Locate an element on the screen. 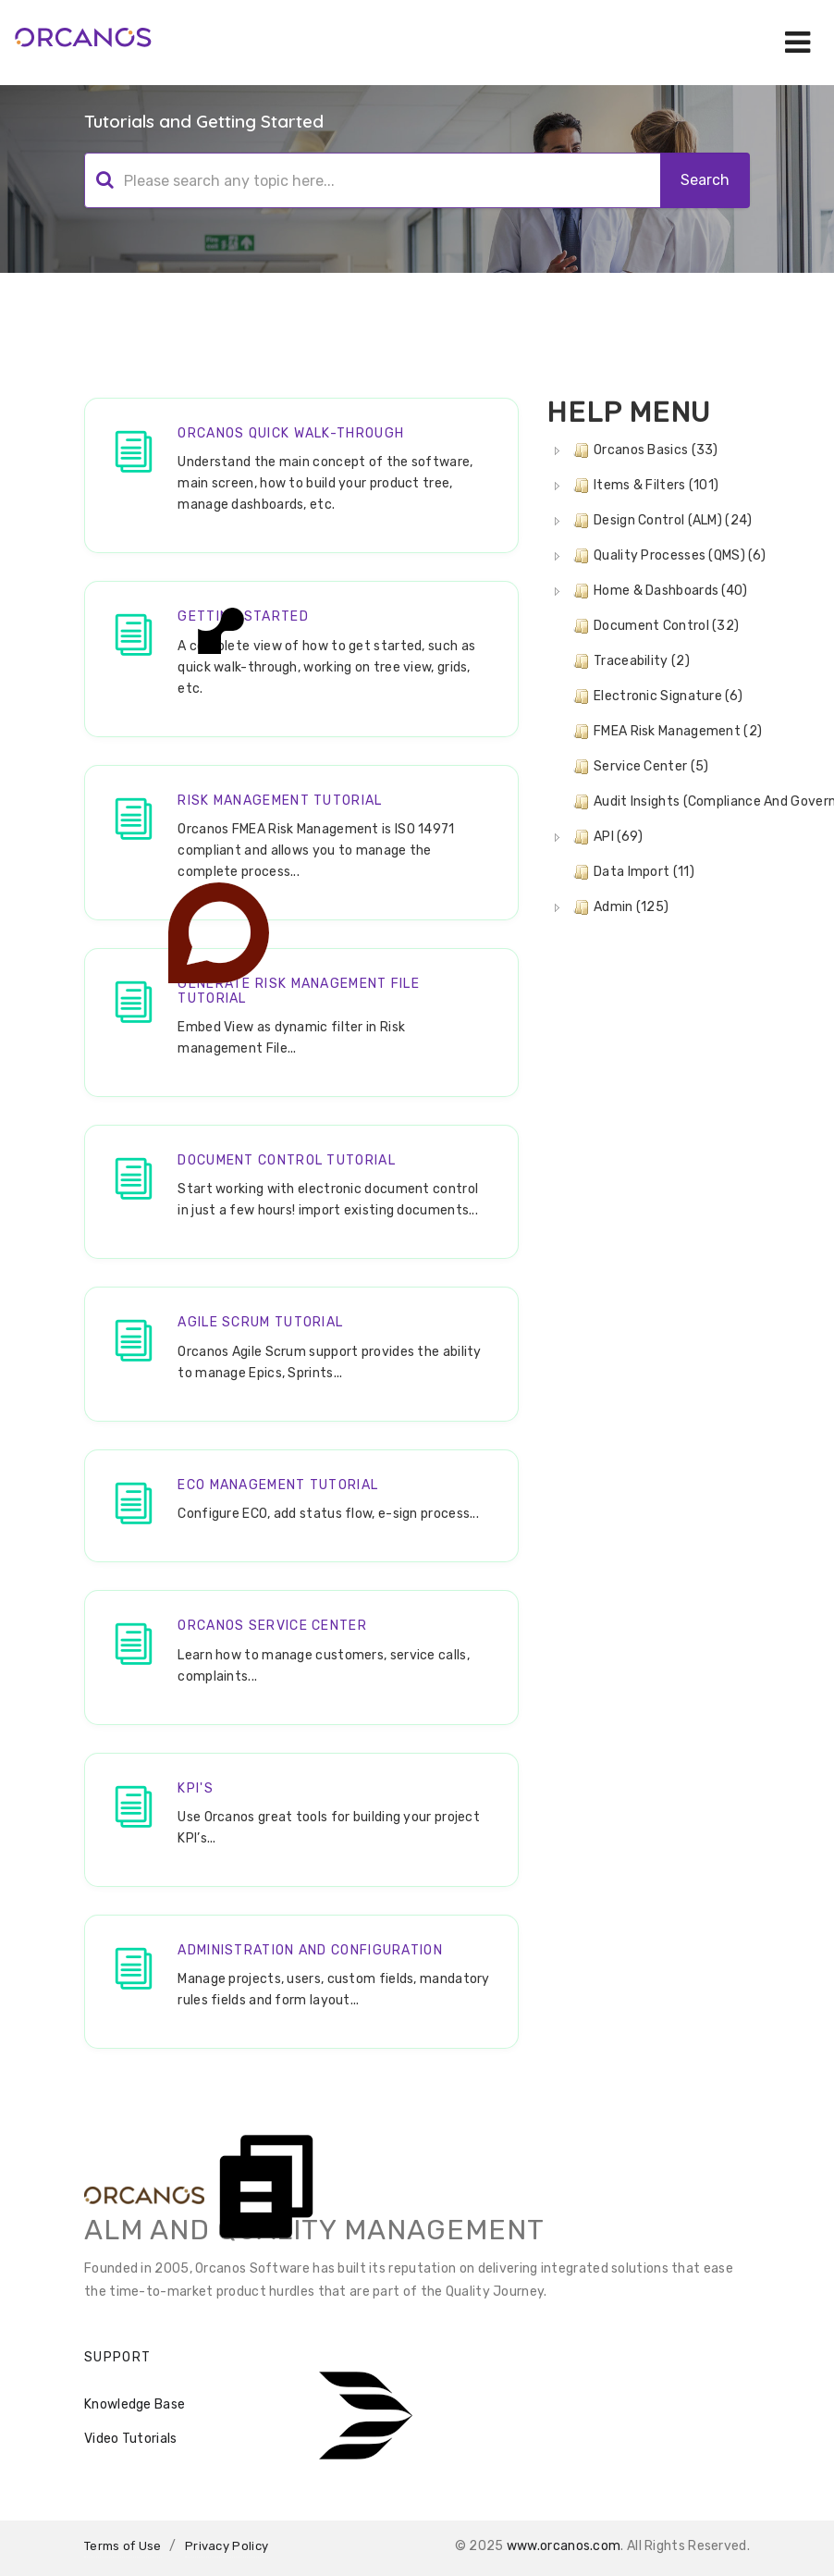  open Discourse community forum is located at coordinates (218, 932).